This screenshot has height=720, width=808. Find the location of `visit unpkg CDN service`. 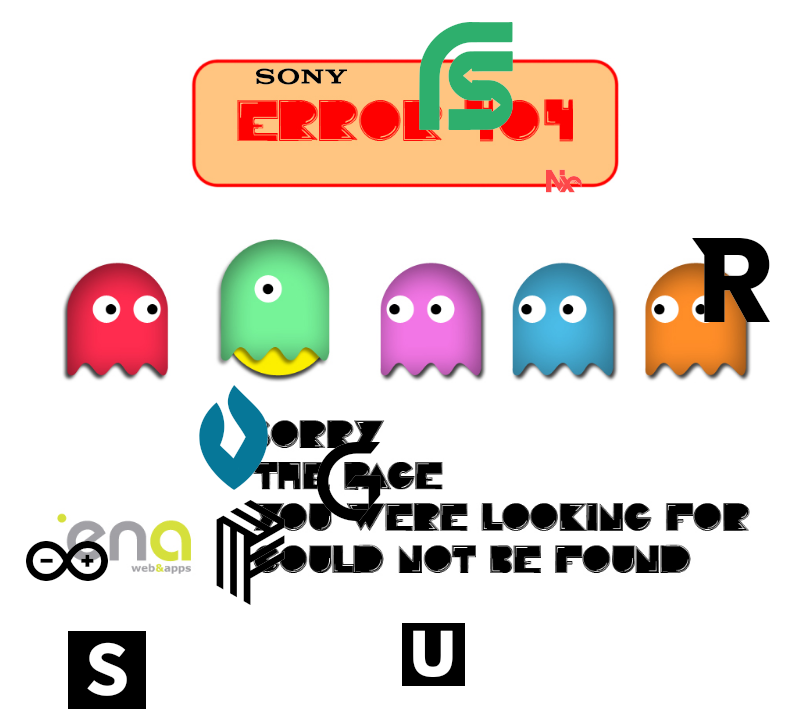

visit unpkg CDN service is located at coordinates (433, 654).